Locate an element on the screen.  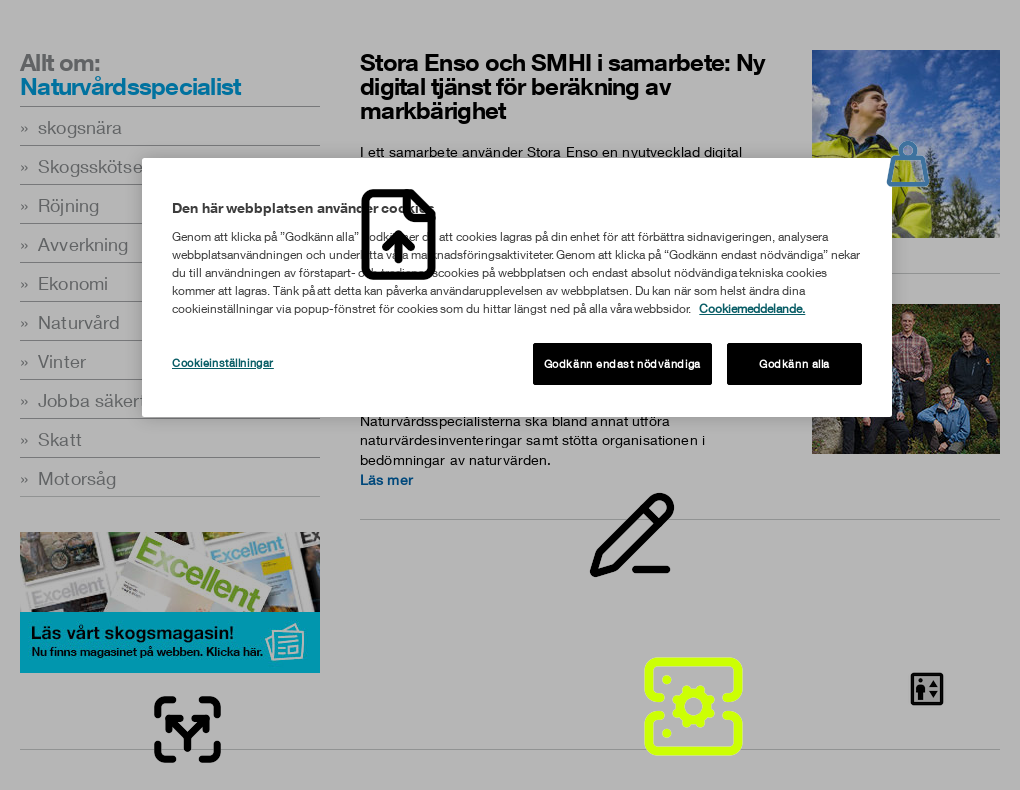
indicates elevator access nearby is located at coordinates (927, 689).